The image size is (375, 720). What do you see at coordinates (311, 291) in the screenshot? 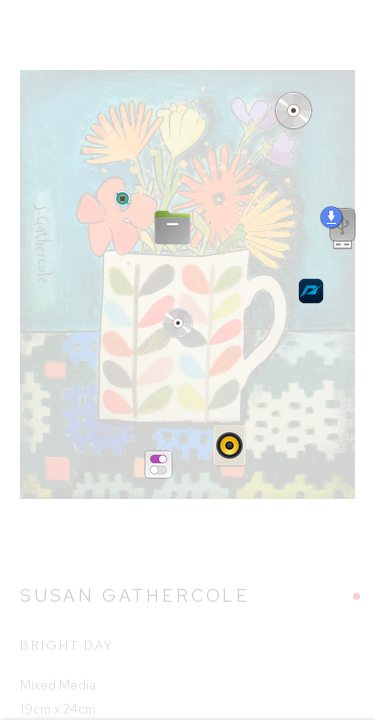
I see `launch need for speed racing game` at bounding box center [311, 291].